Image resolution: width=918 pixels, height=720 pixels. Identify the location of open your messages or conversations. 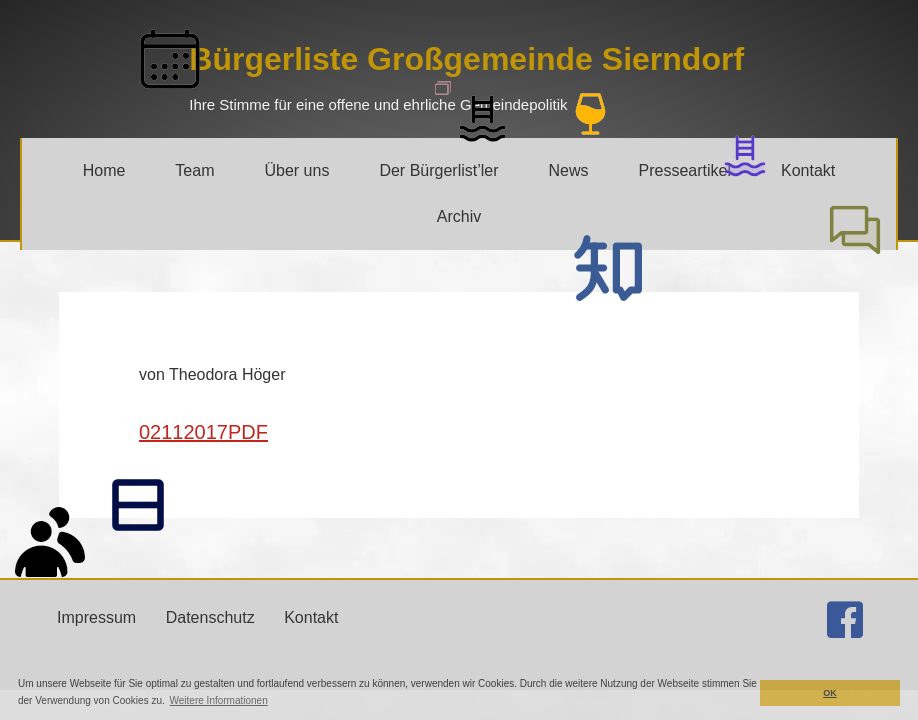
(855, 229).